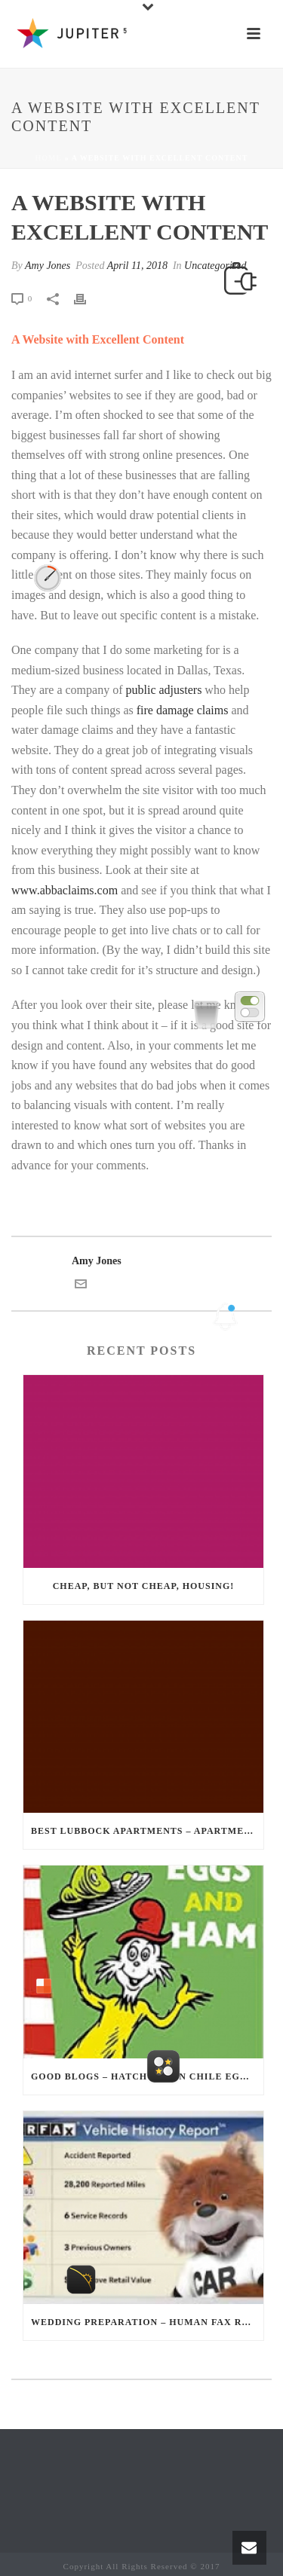 This screenshot has height=2576, width=283. Describe the element at coordinates (225, 1316) in the screenshot. I see `indicates new notifications available` at that location.